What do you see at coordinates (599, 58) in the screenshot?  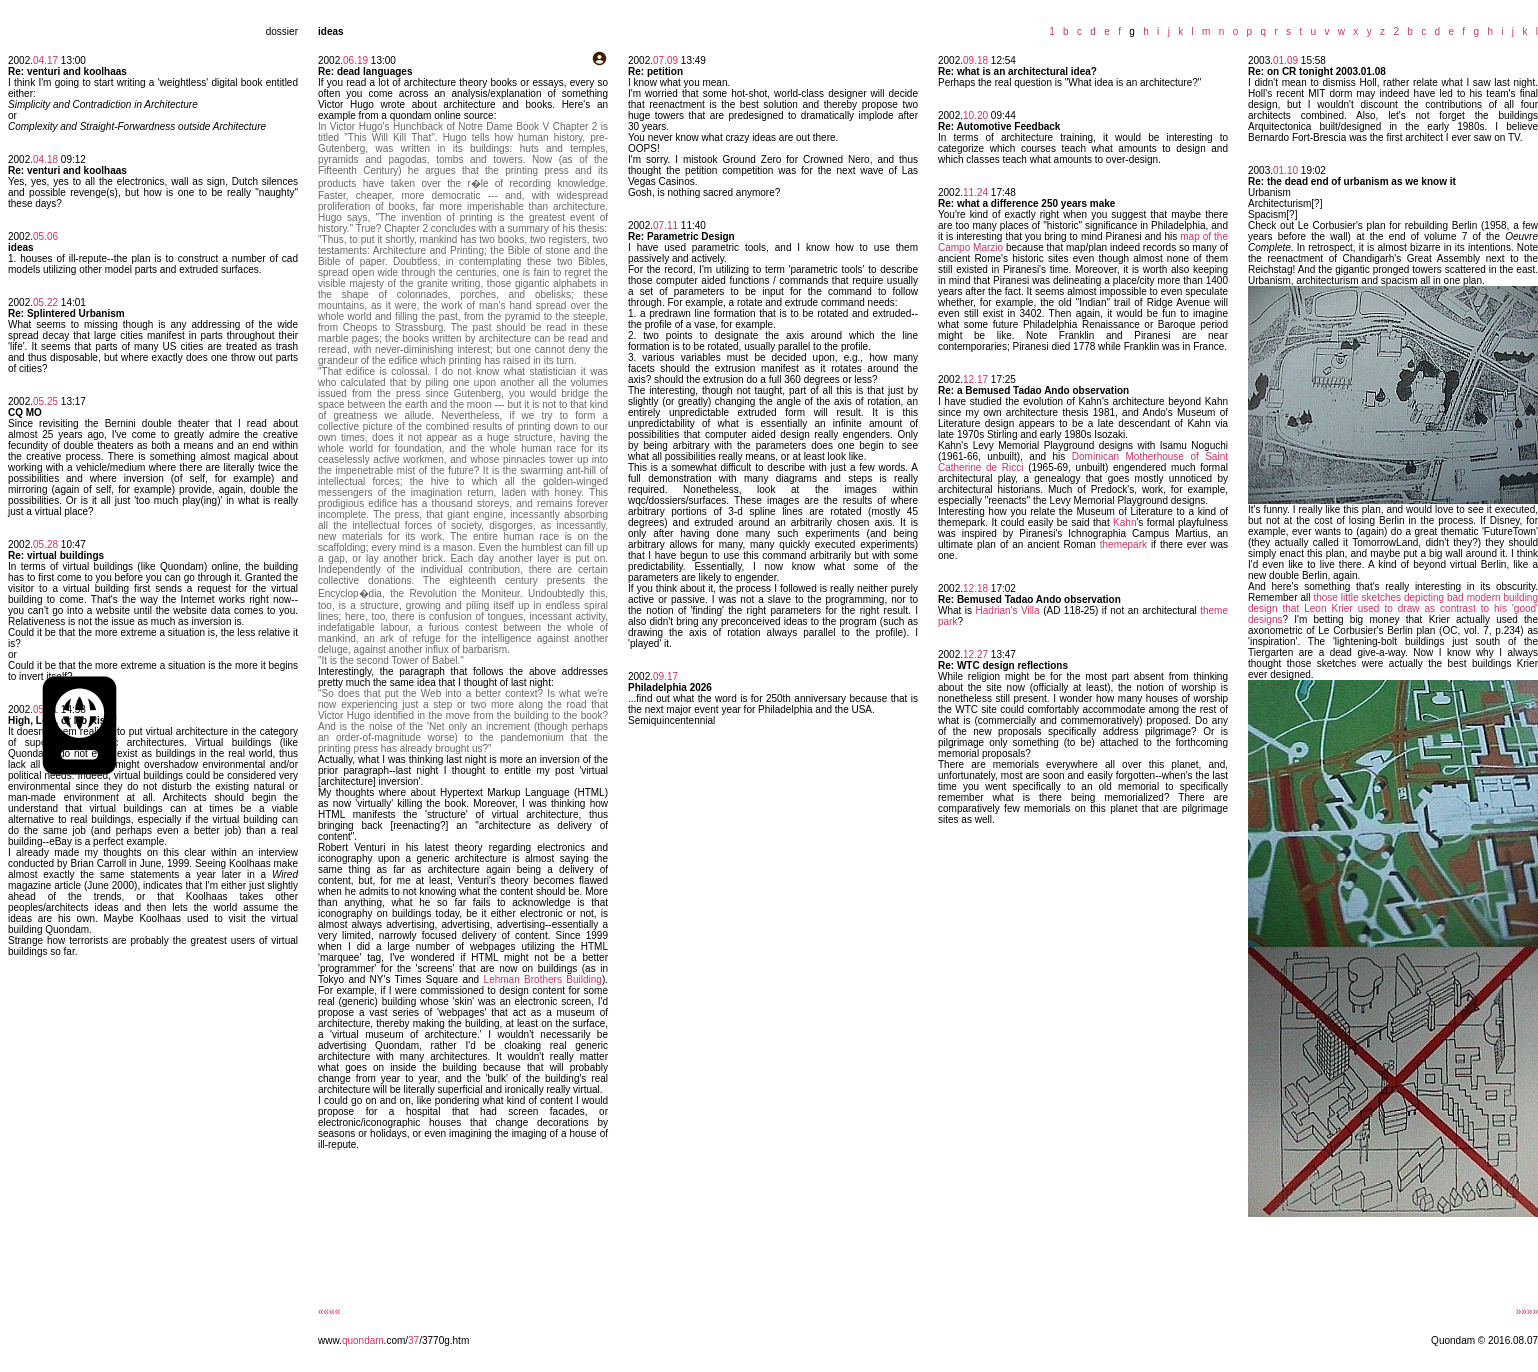 I see `view your profile` at bounding box center [599, 58].